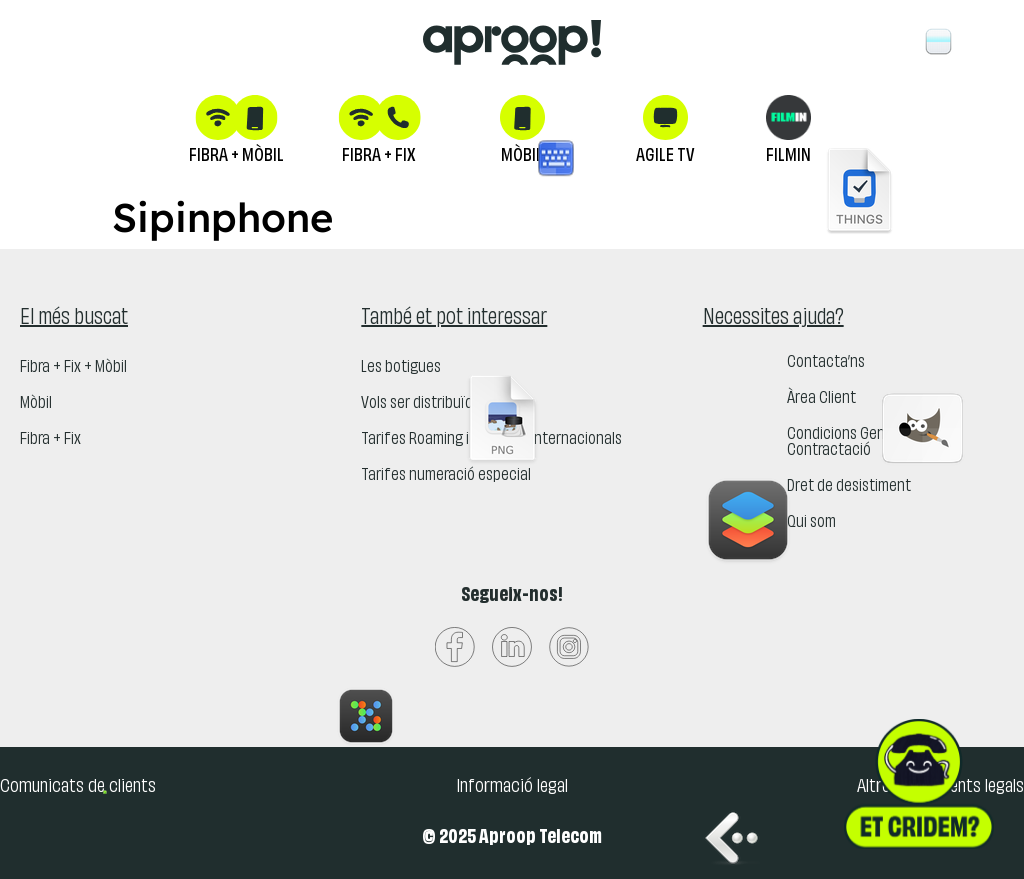  What do you see at coordinates (922, 425) in the screenshot?
I see `a compressed GIMP image file (.xcf.gz or .xcf.bz2)` at bounding box center [922, 425].